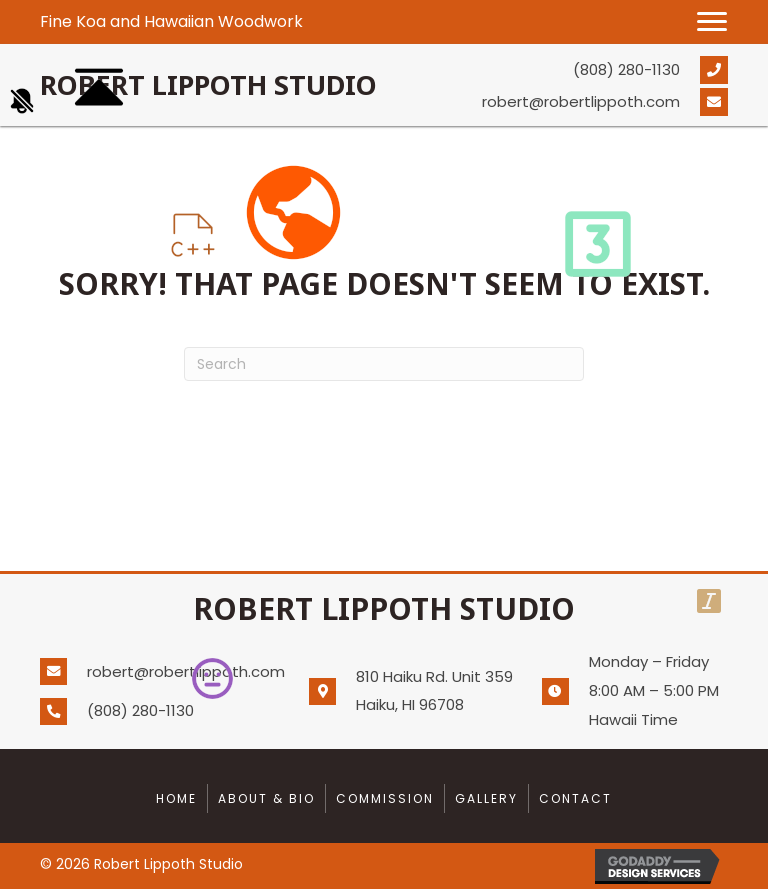 The height and width of the screenshot is (889, 768). I want to click on switch to western hemisphere region, so click(293, 212).